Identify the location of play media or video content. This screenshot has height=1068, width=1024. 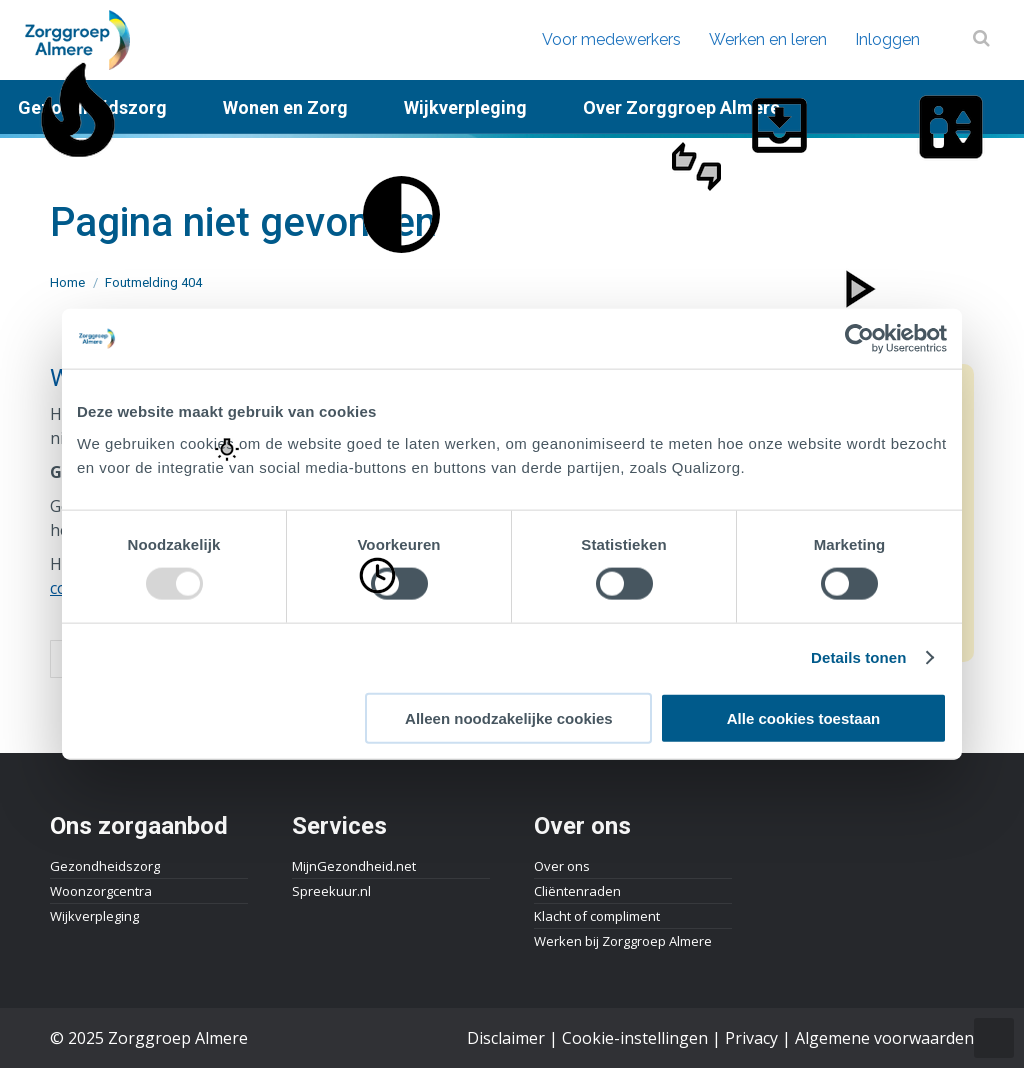
(857, 289).